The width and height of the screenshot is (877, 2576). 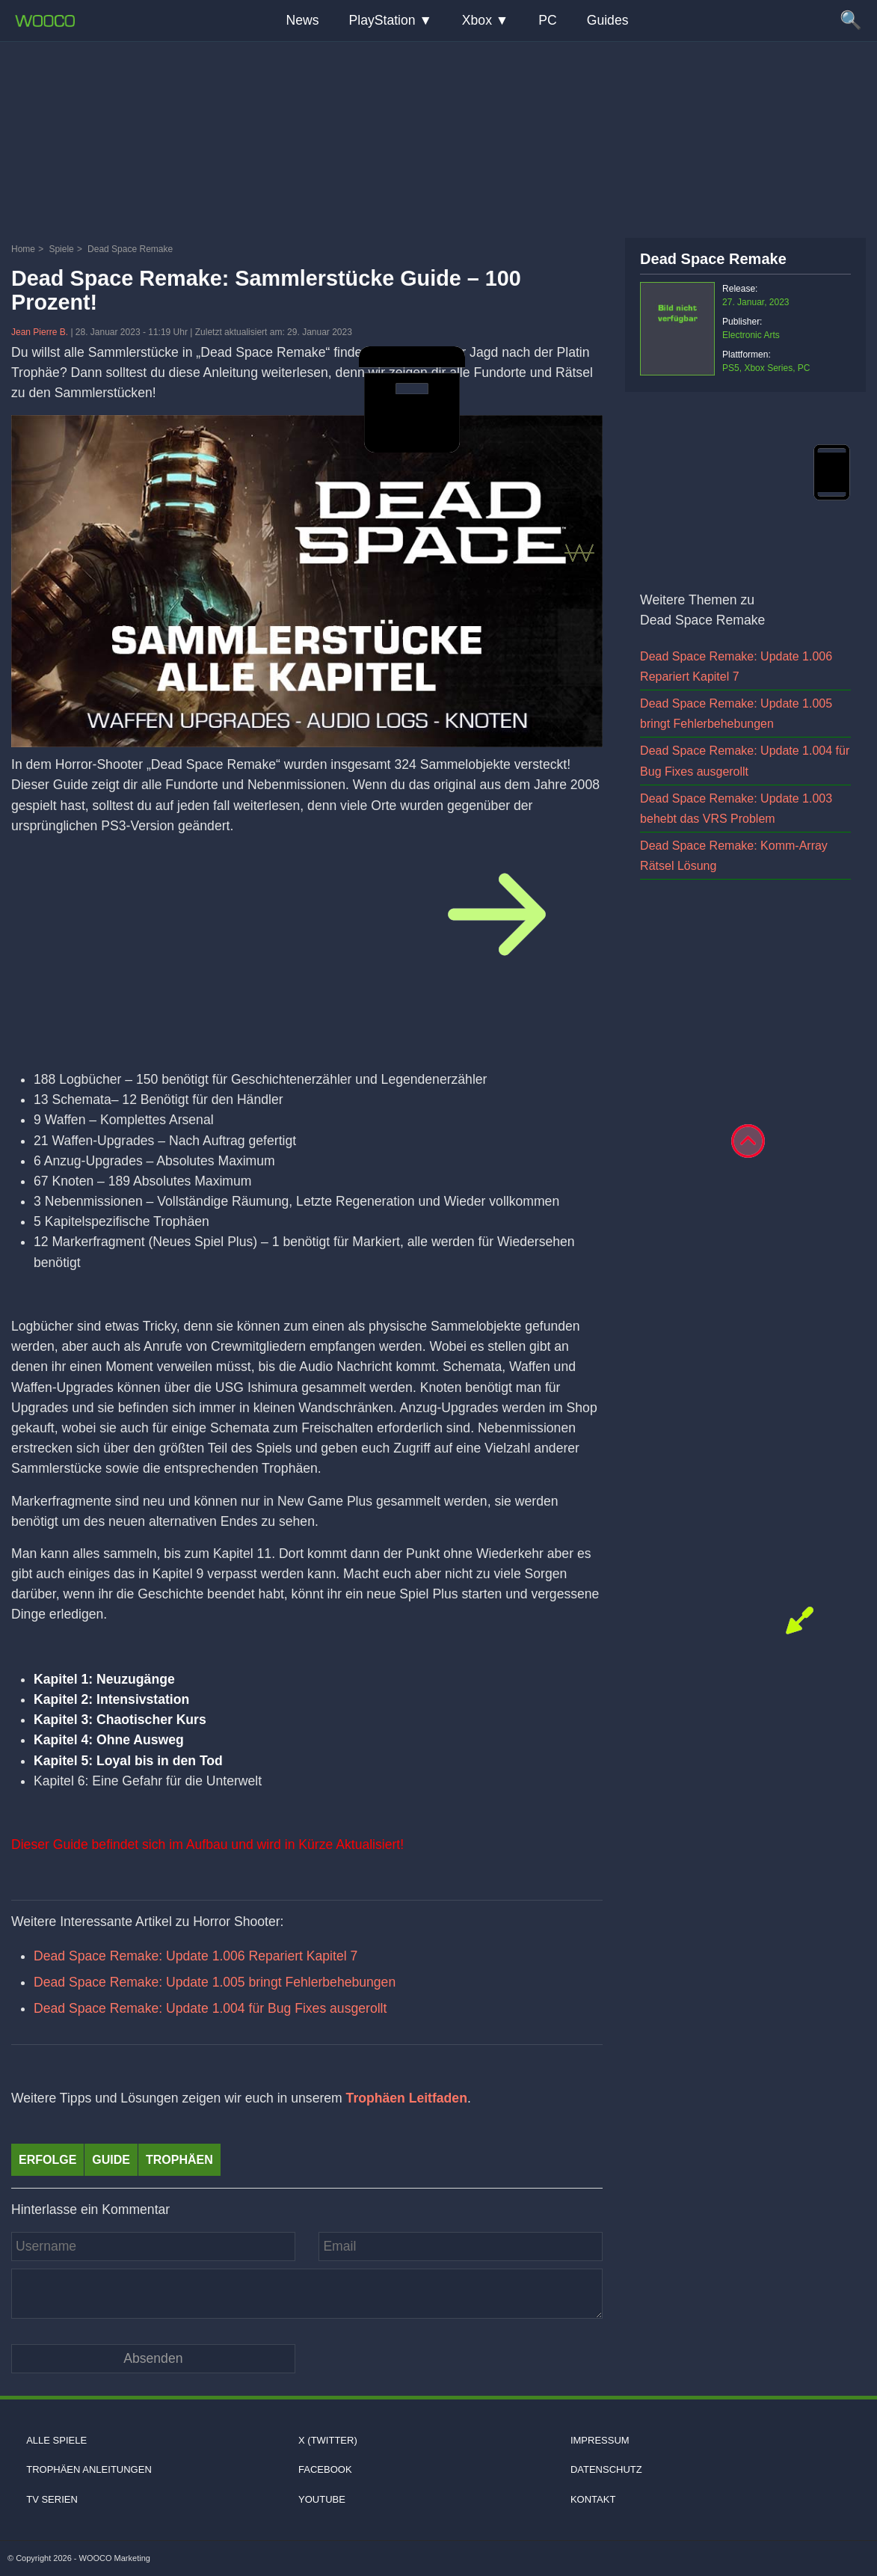 What do you see at coordinates (798, 1621) in the screenshot?
I see `access gardening or landscaping tools` at bounding box center [798, 1621].